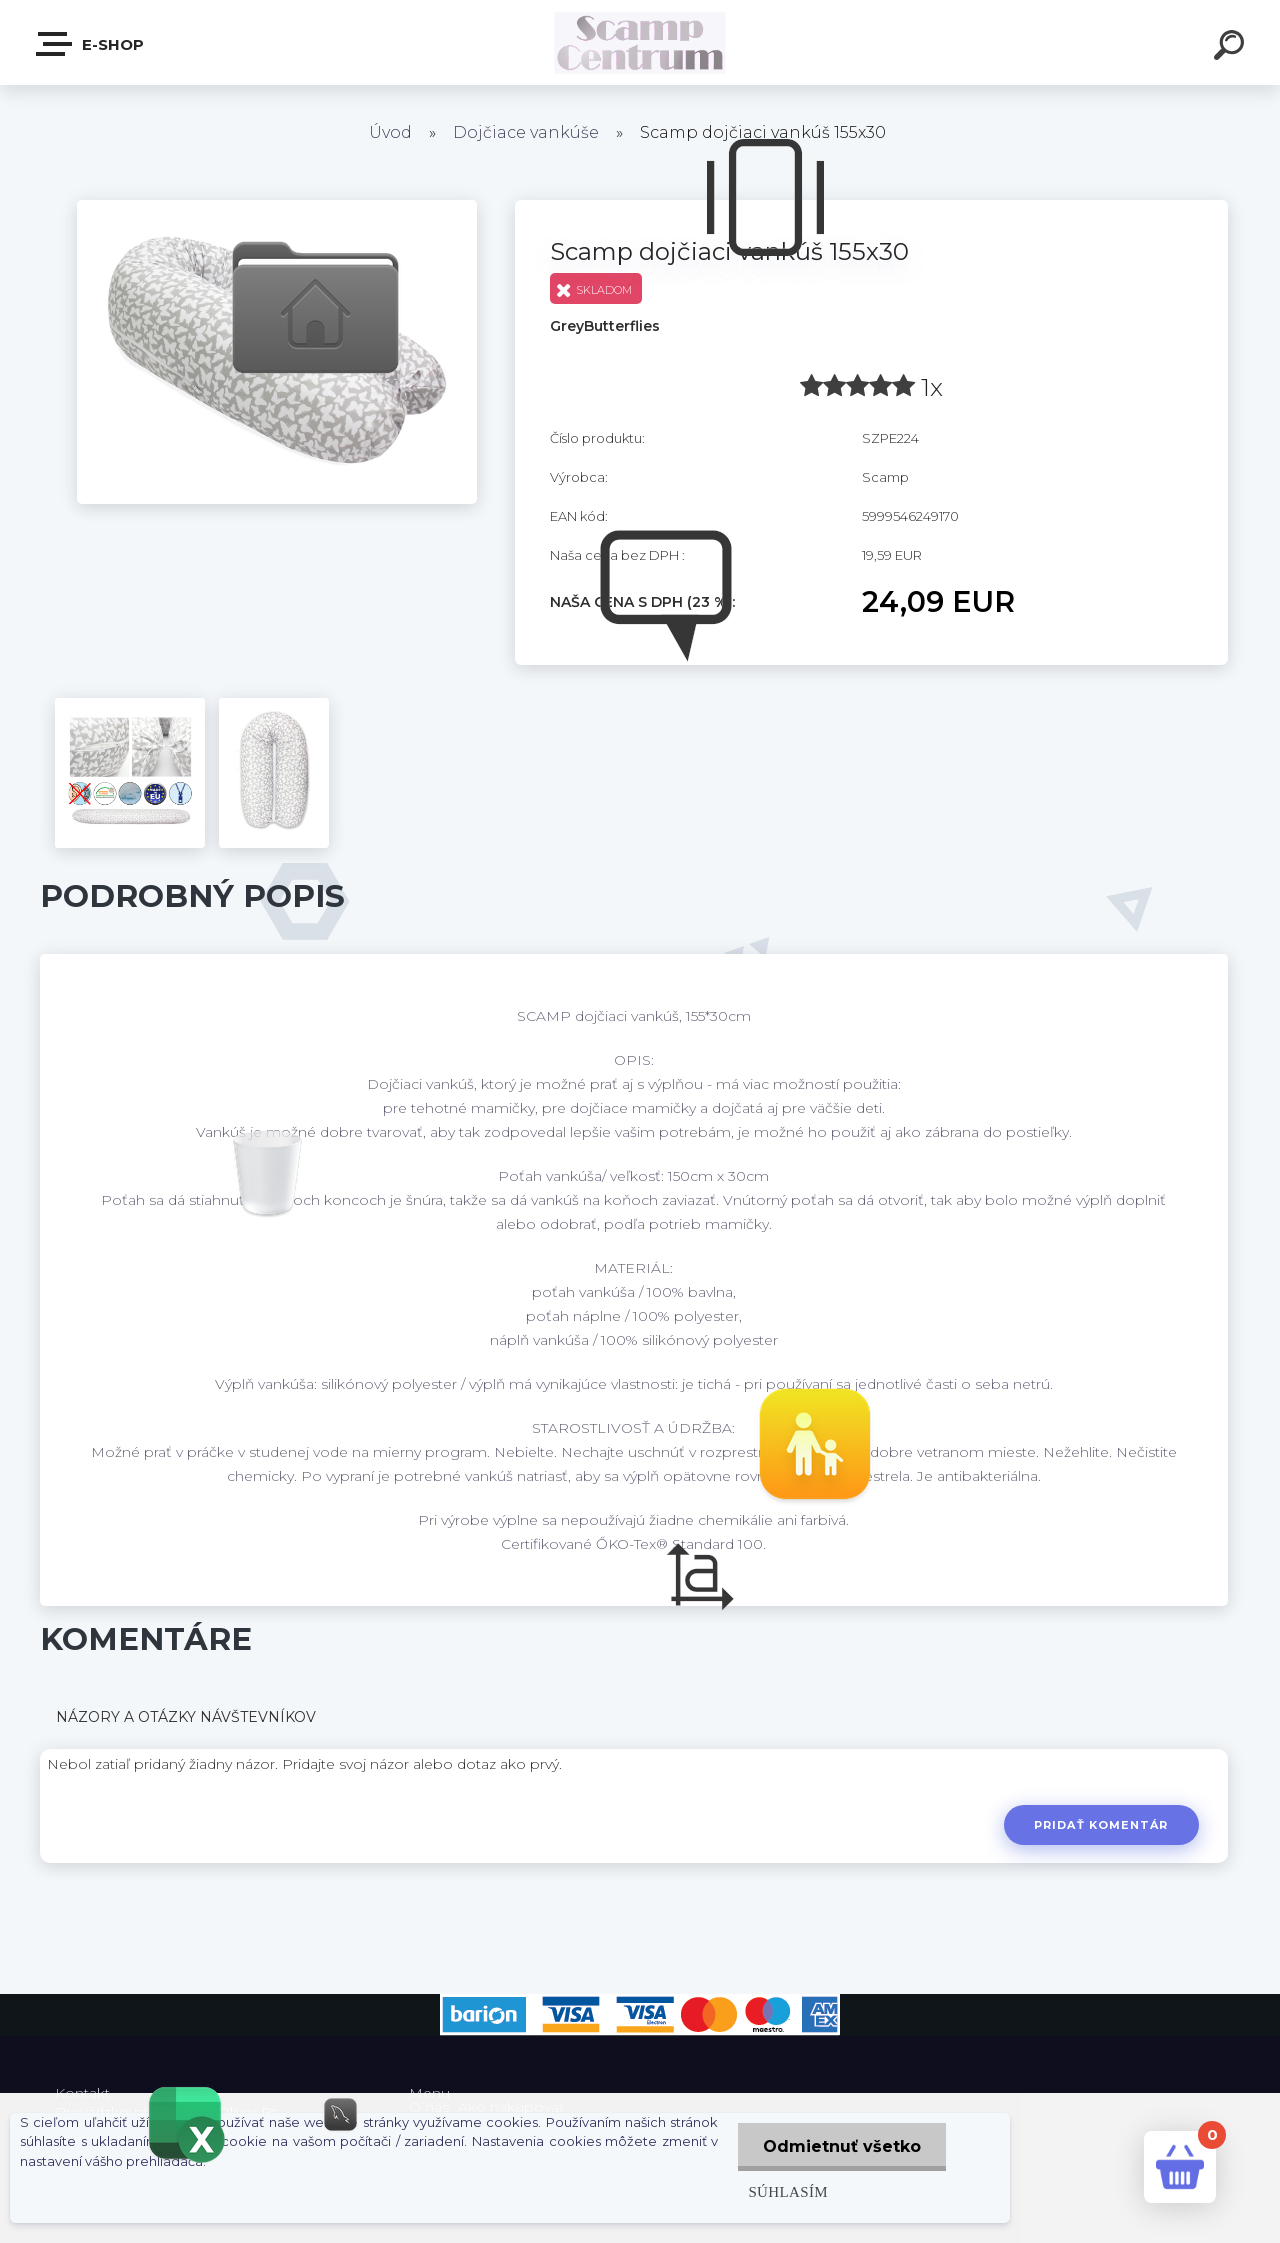  What do you see at coordinates (340, 2114) in the screenshot?
I see `open mysql workbench database management tool` at bounding box center [340, 2114].